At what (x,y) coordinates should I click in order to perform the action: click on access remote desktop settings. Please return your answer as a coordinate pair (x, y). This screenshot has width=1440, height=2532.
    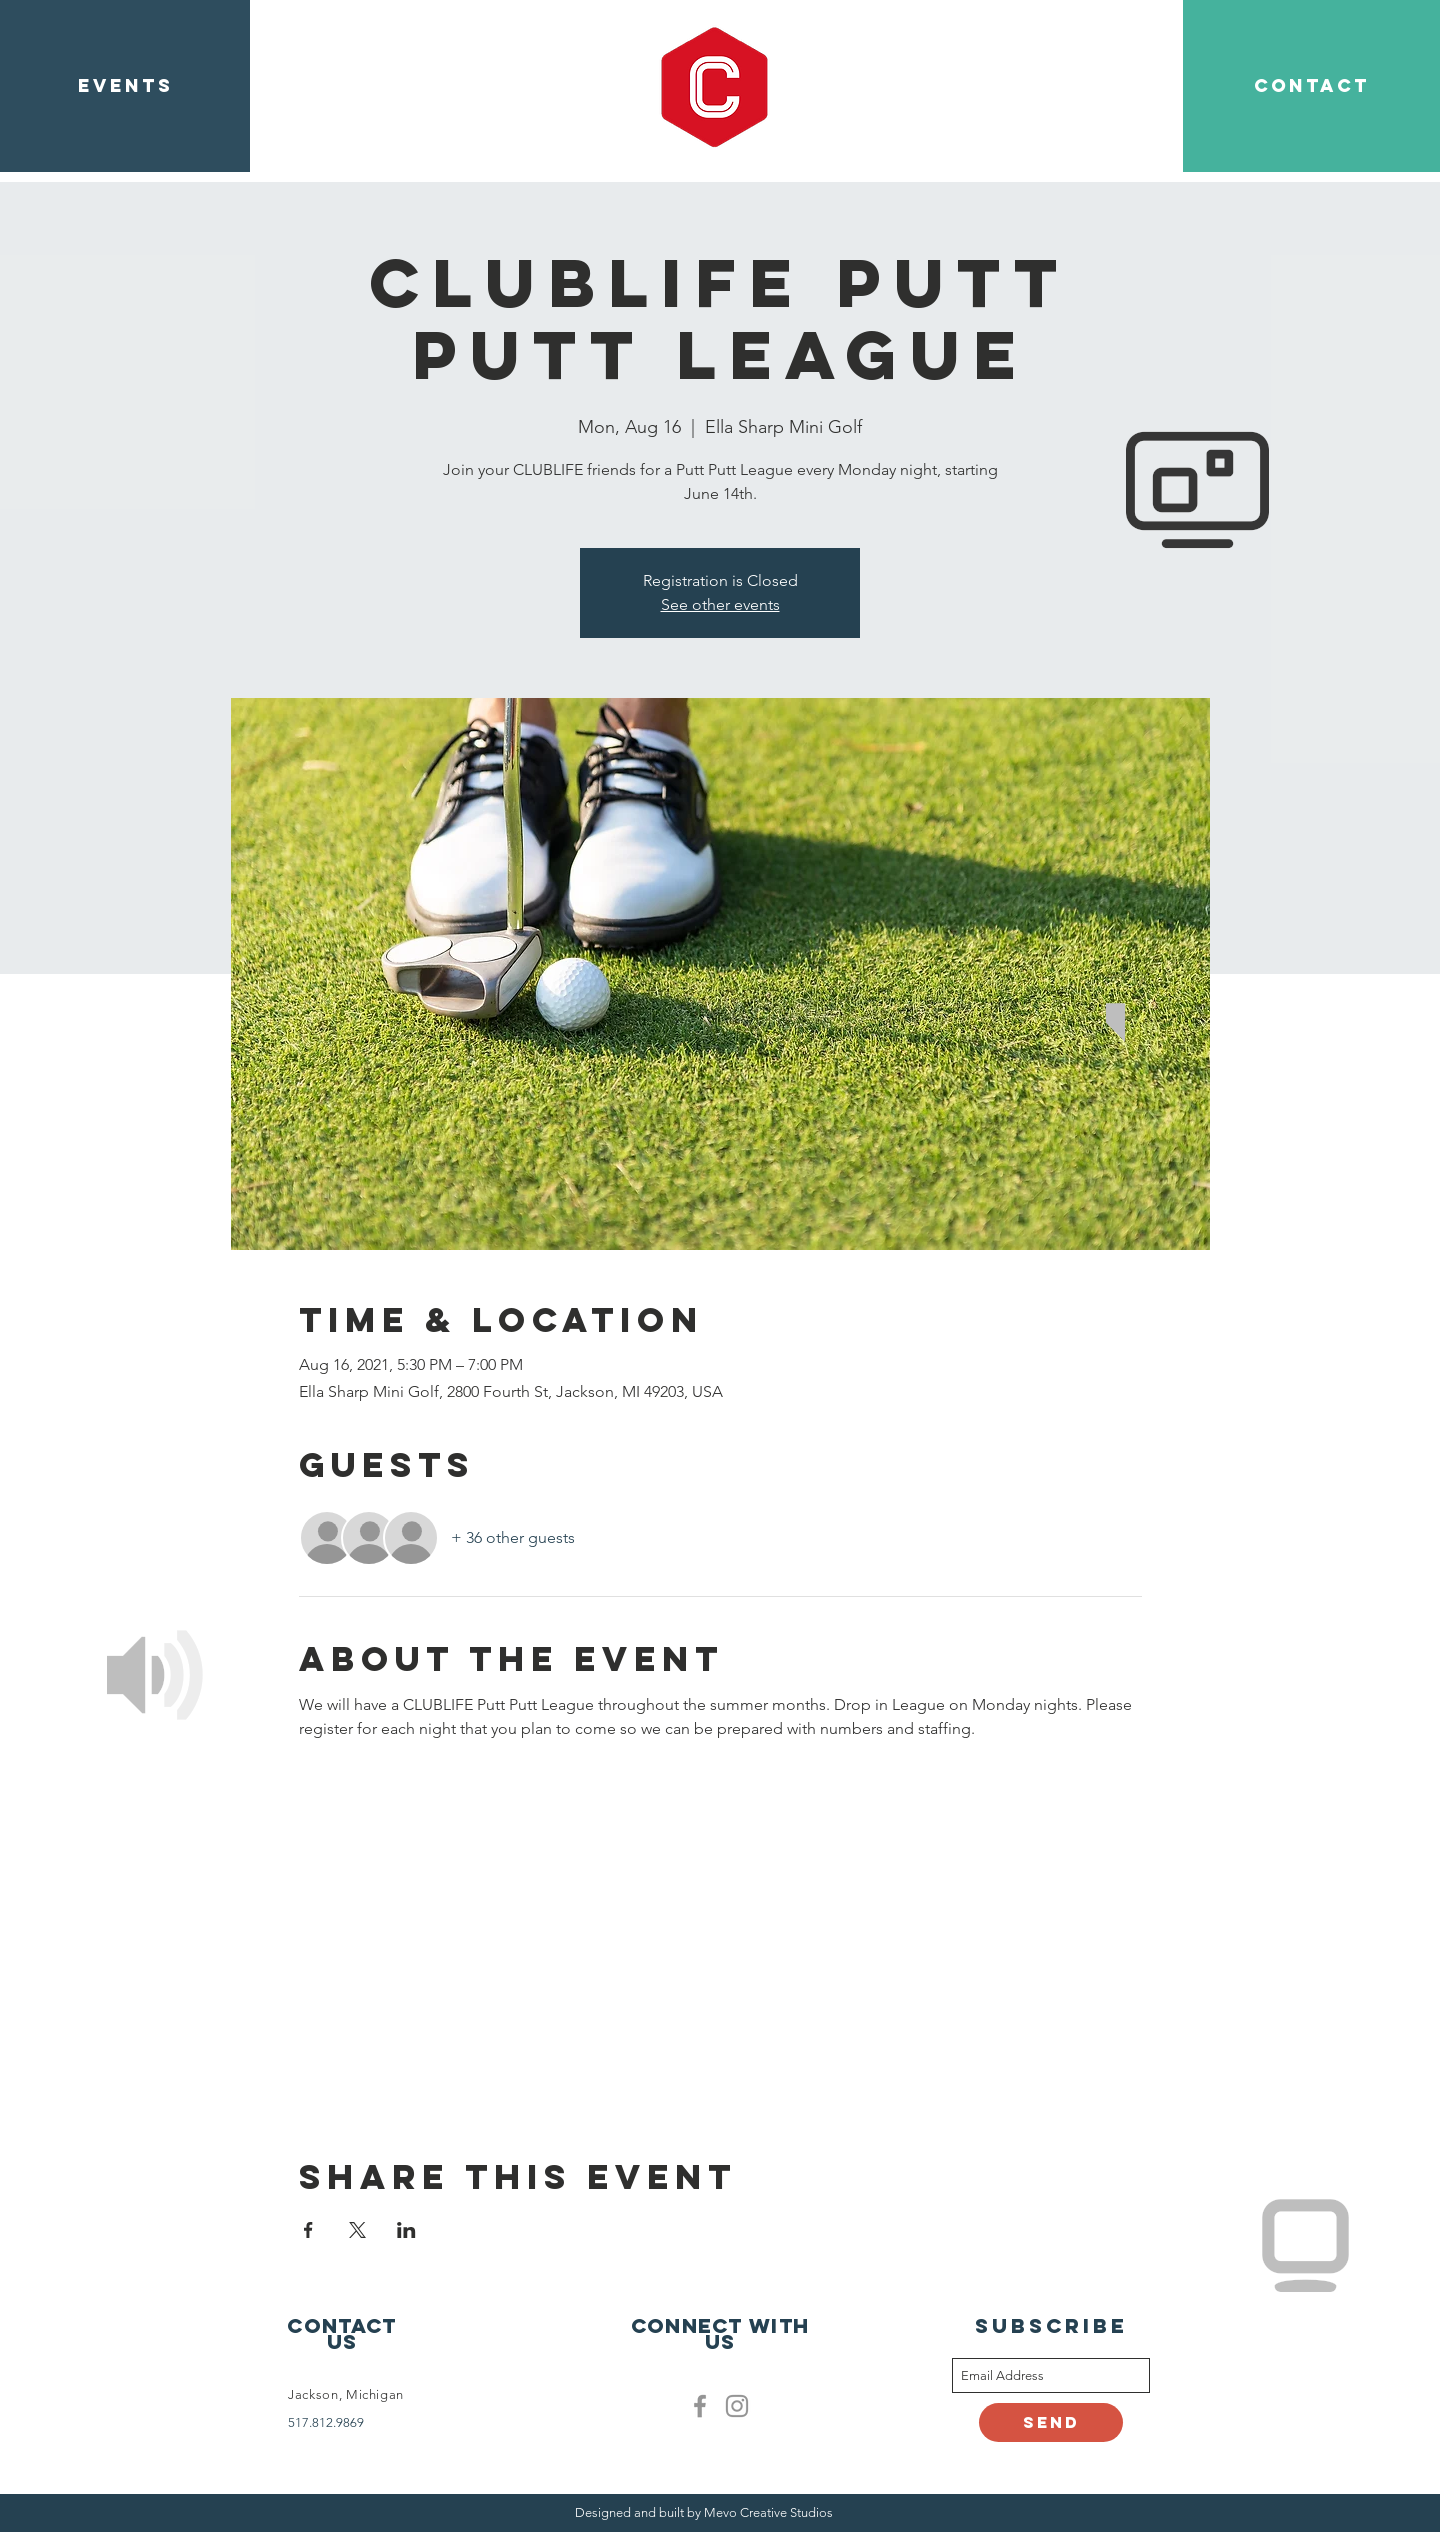
    Looking at the image, I should click on (1197, 485).